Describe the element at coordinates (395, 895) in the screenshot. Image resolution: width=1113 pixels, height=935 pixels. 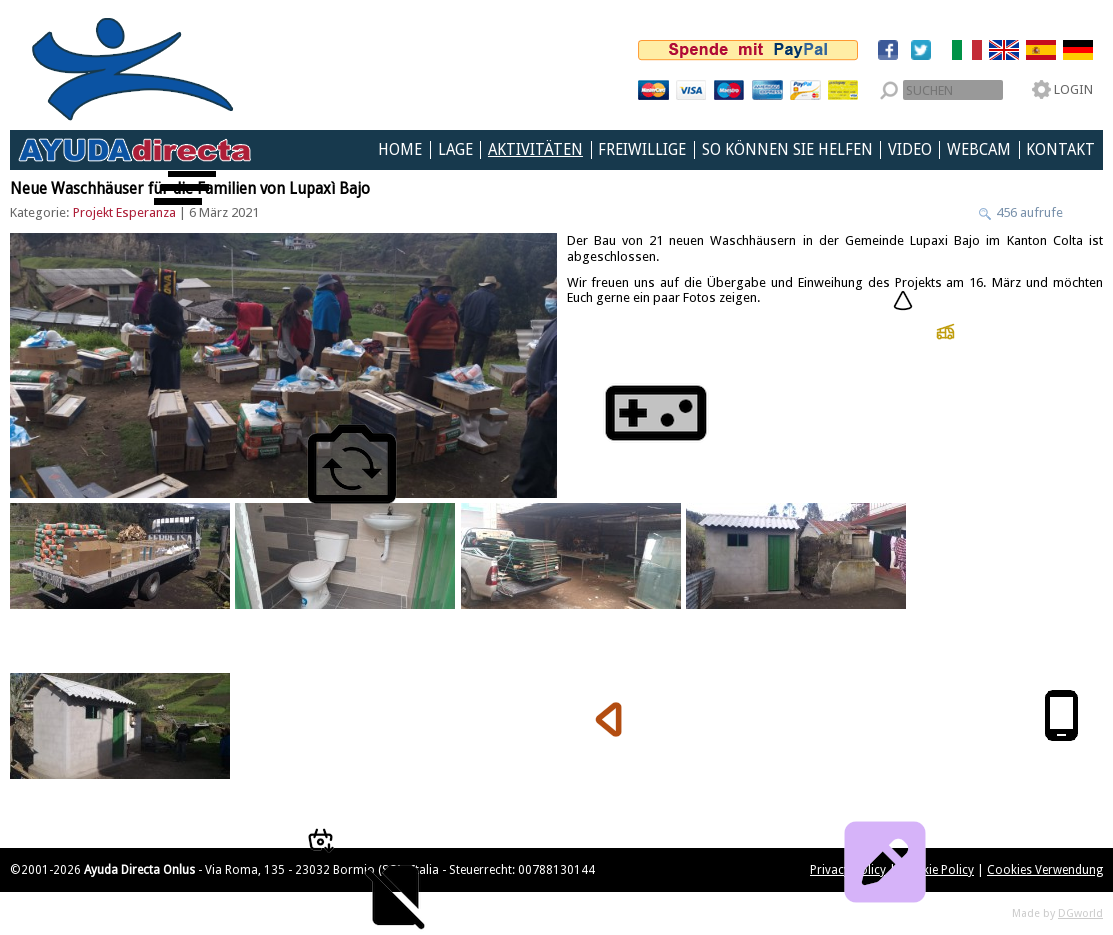
I see `no sim card detected` at that location.